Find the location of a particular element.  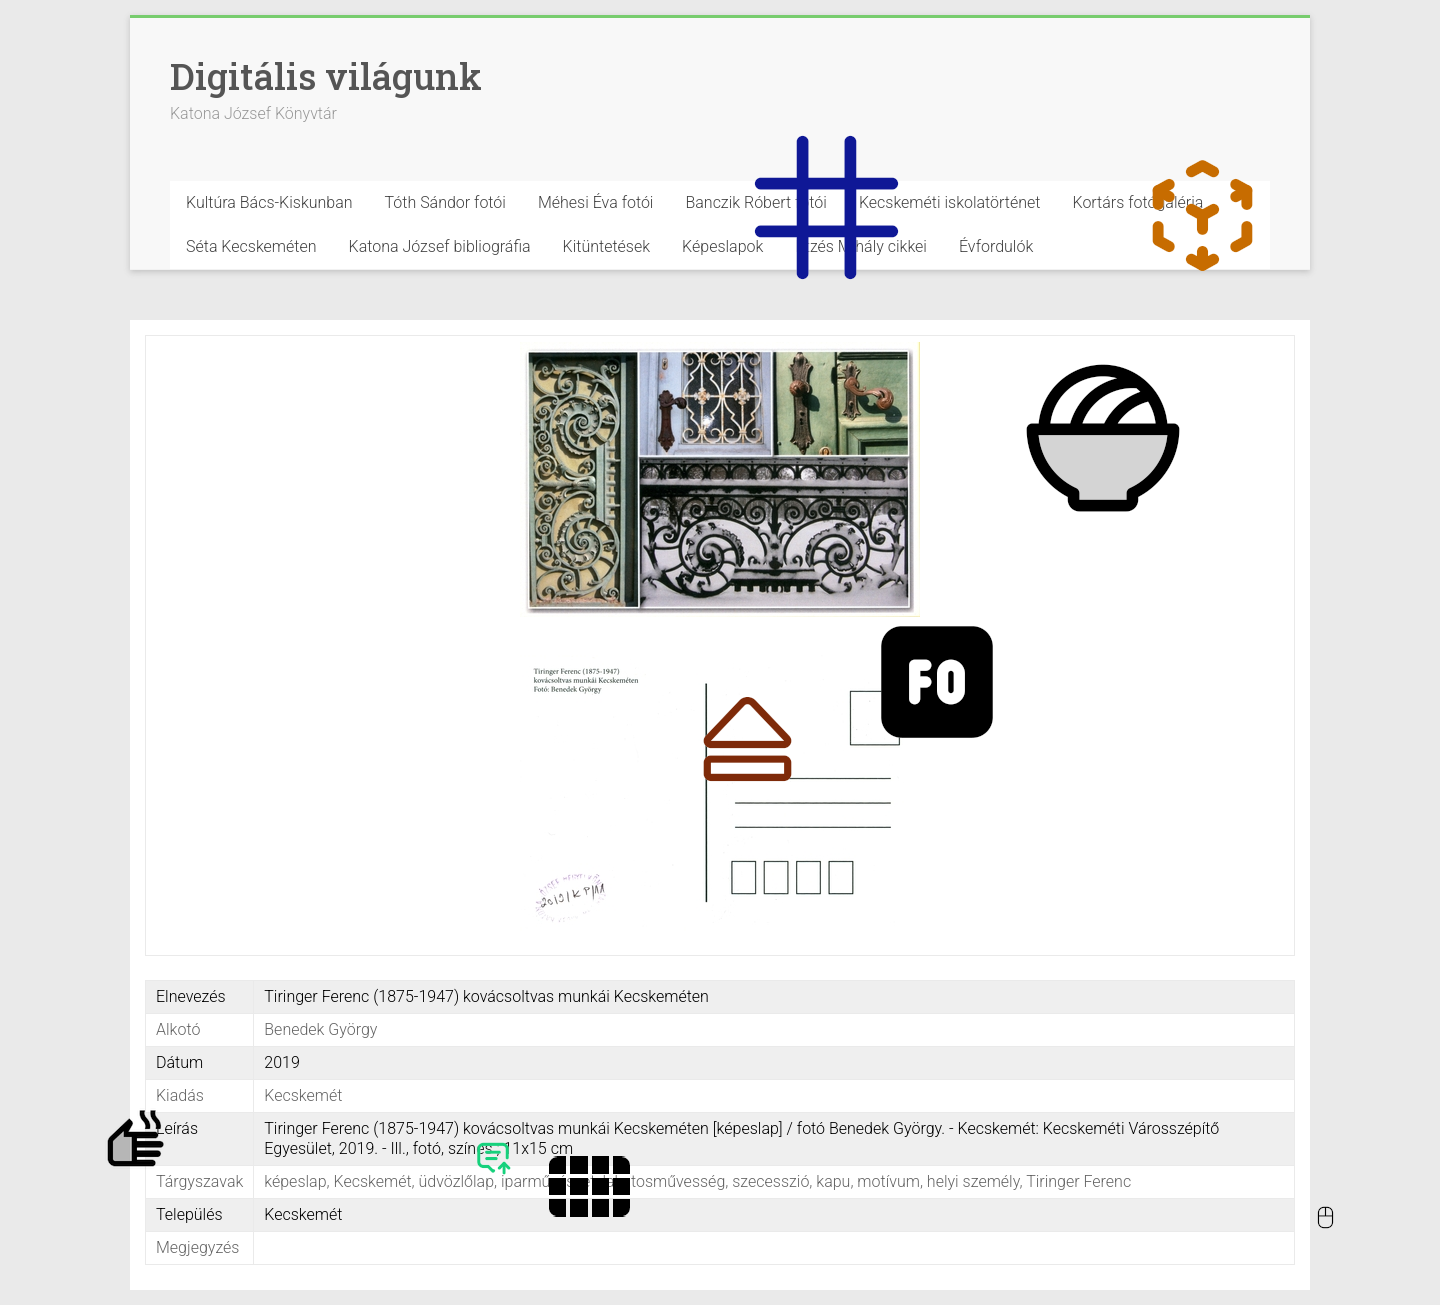

view food or meal options is located at coordinates (1103, 441).